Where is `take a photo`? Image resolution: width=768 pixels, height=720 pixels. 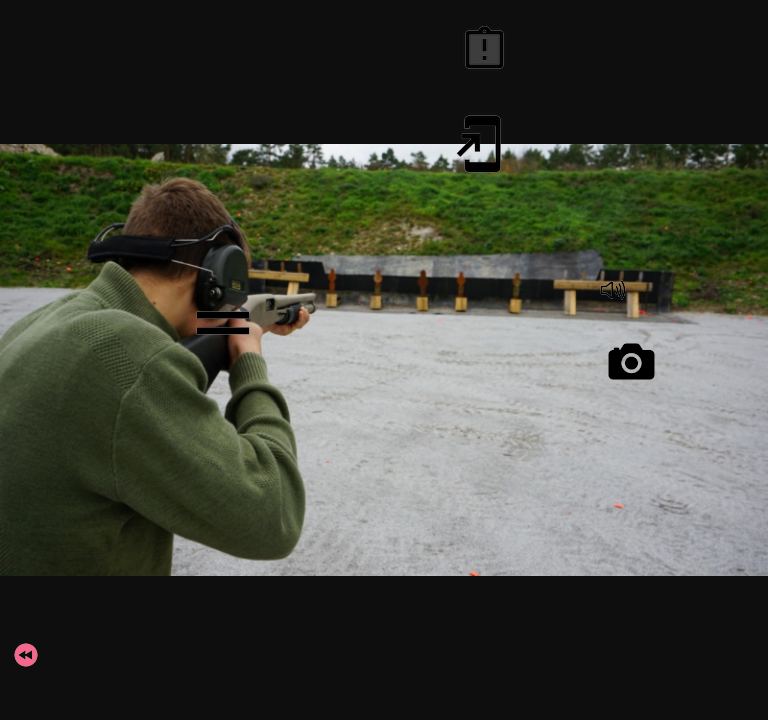 take a photo is located at coordinates (631, 361).